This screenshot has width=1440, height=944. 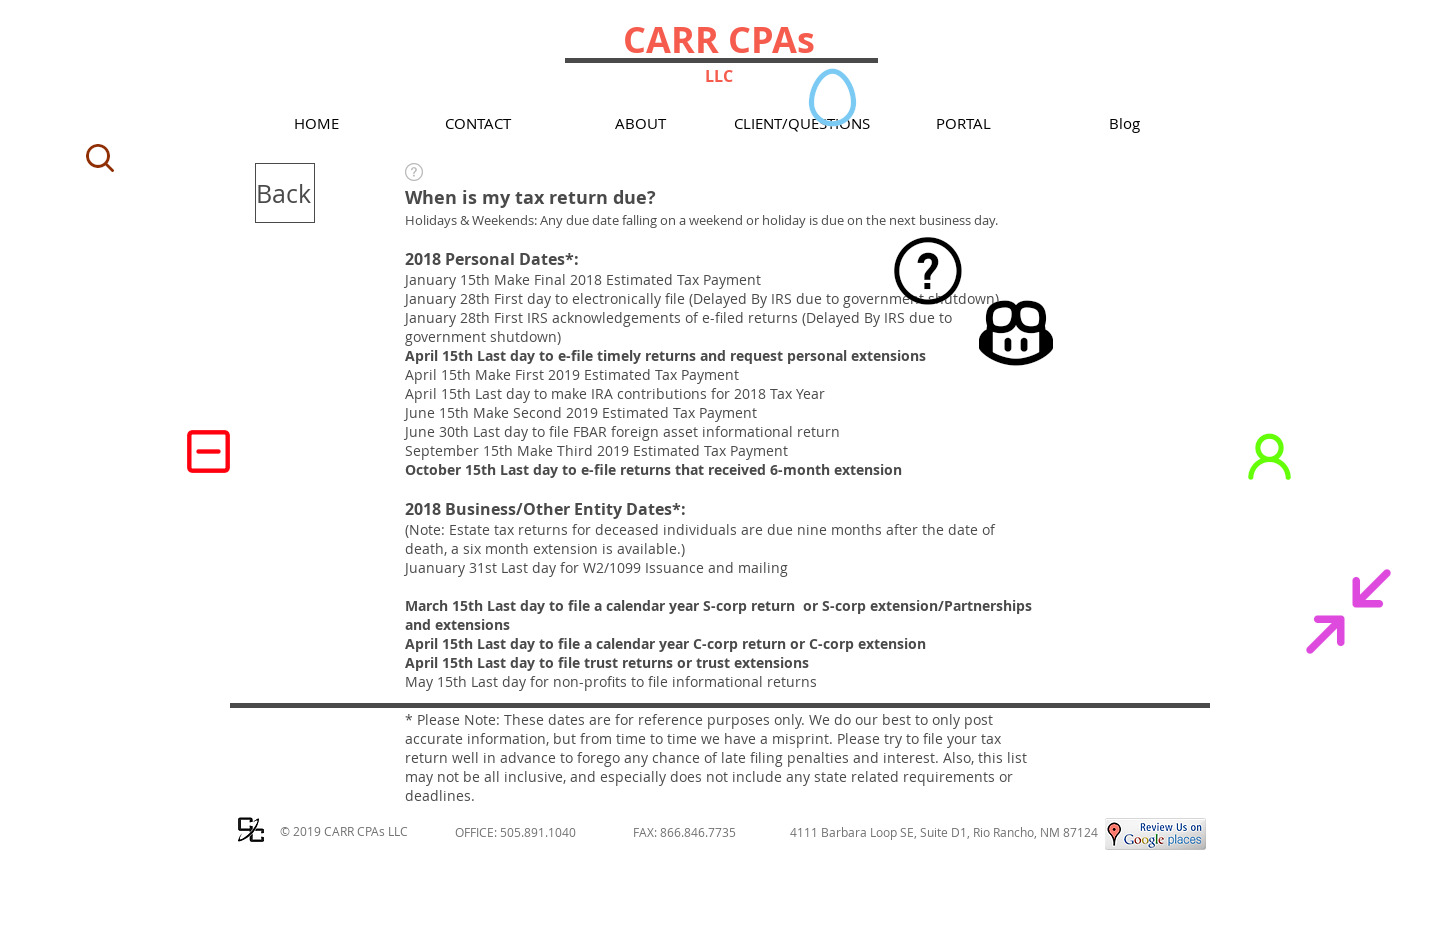 What do you see at coordinates (208, 451) in the screenshot?
I see `remove a file from the diff view` at bounding box center [208, 451].